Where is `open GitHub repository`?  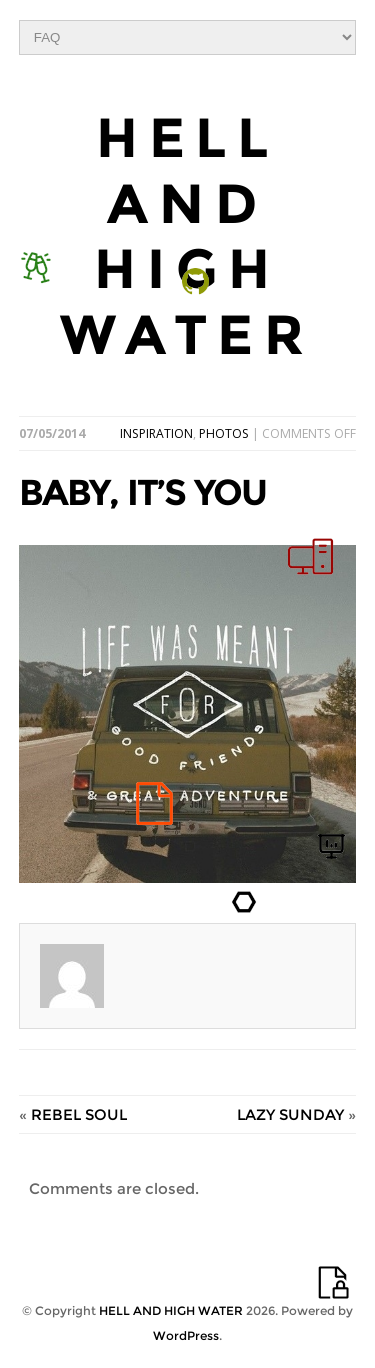 open GitHub repository is located at coordinates (195, 281).